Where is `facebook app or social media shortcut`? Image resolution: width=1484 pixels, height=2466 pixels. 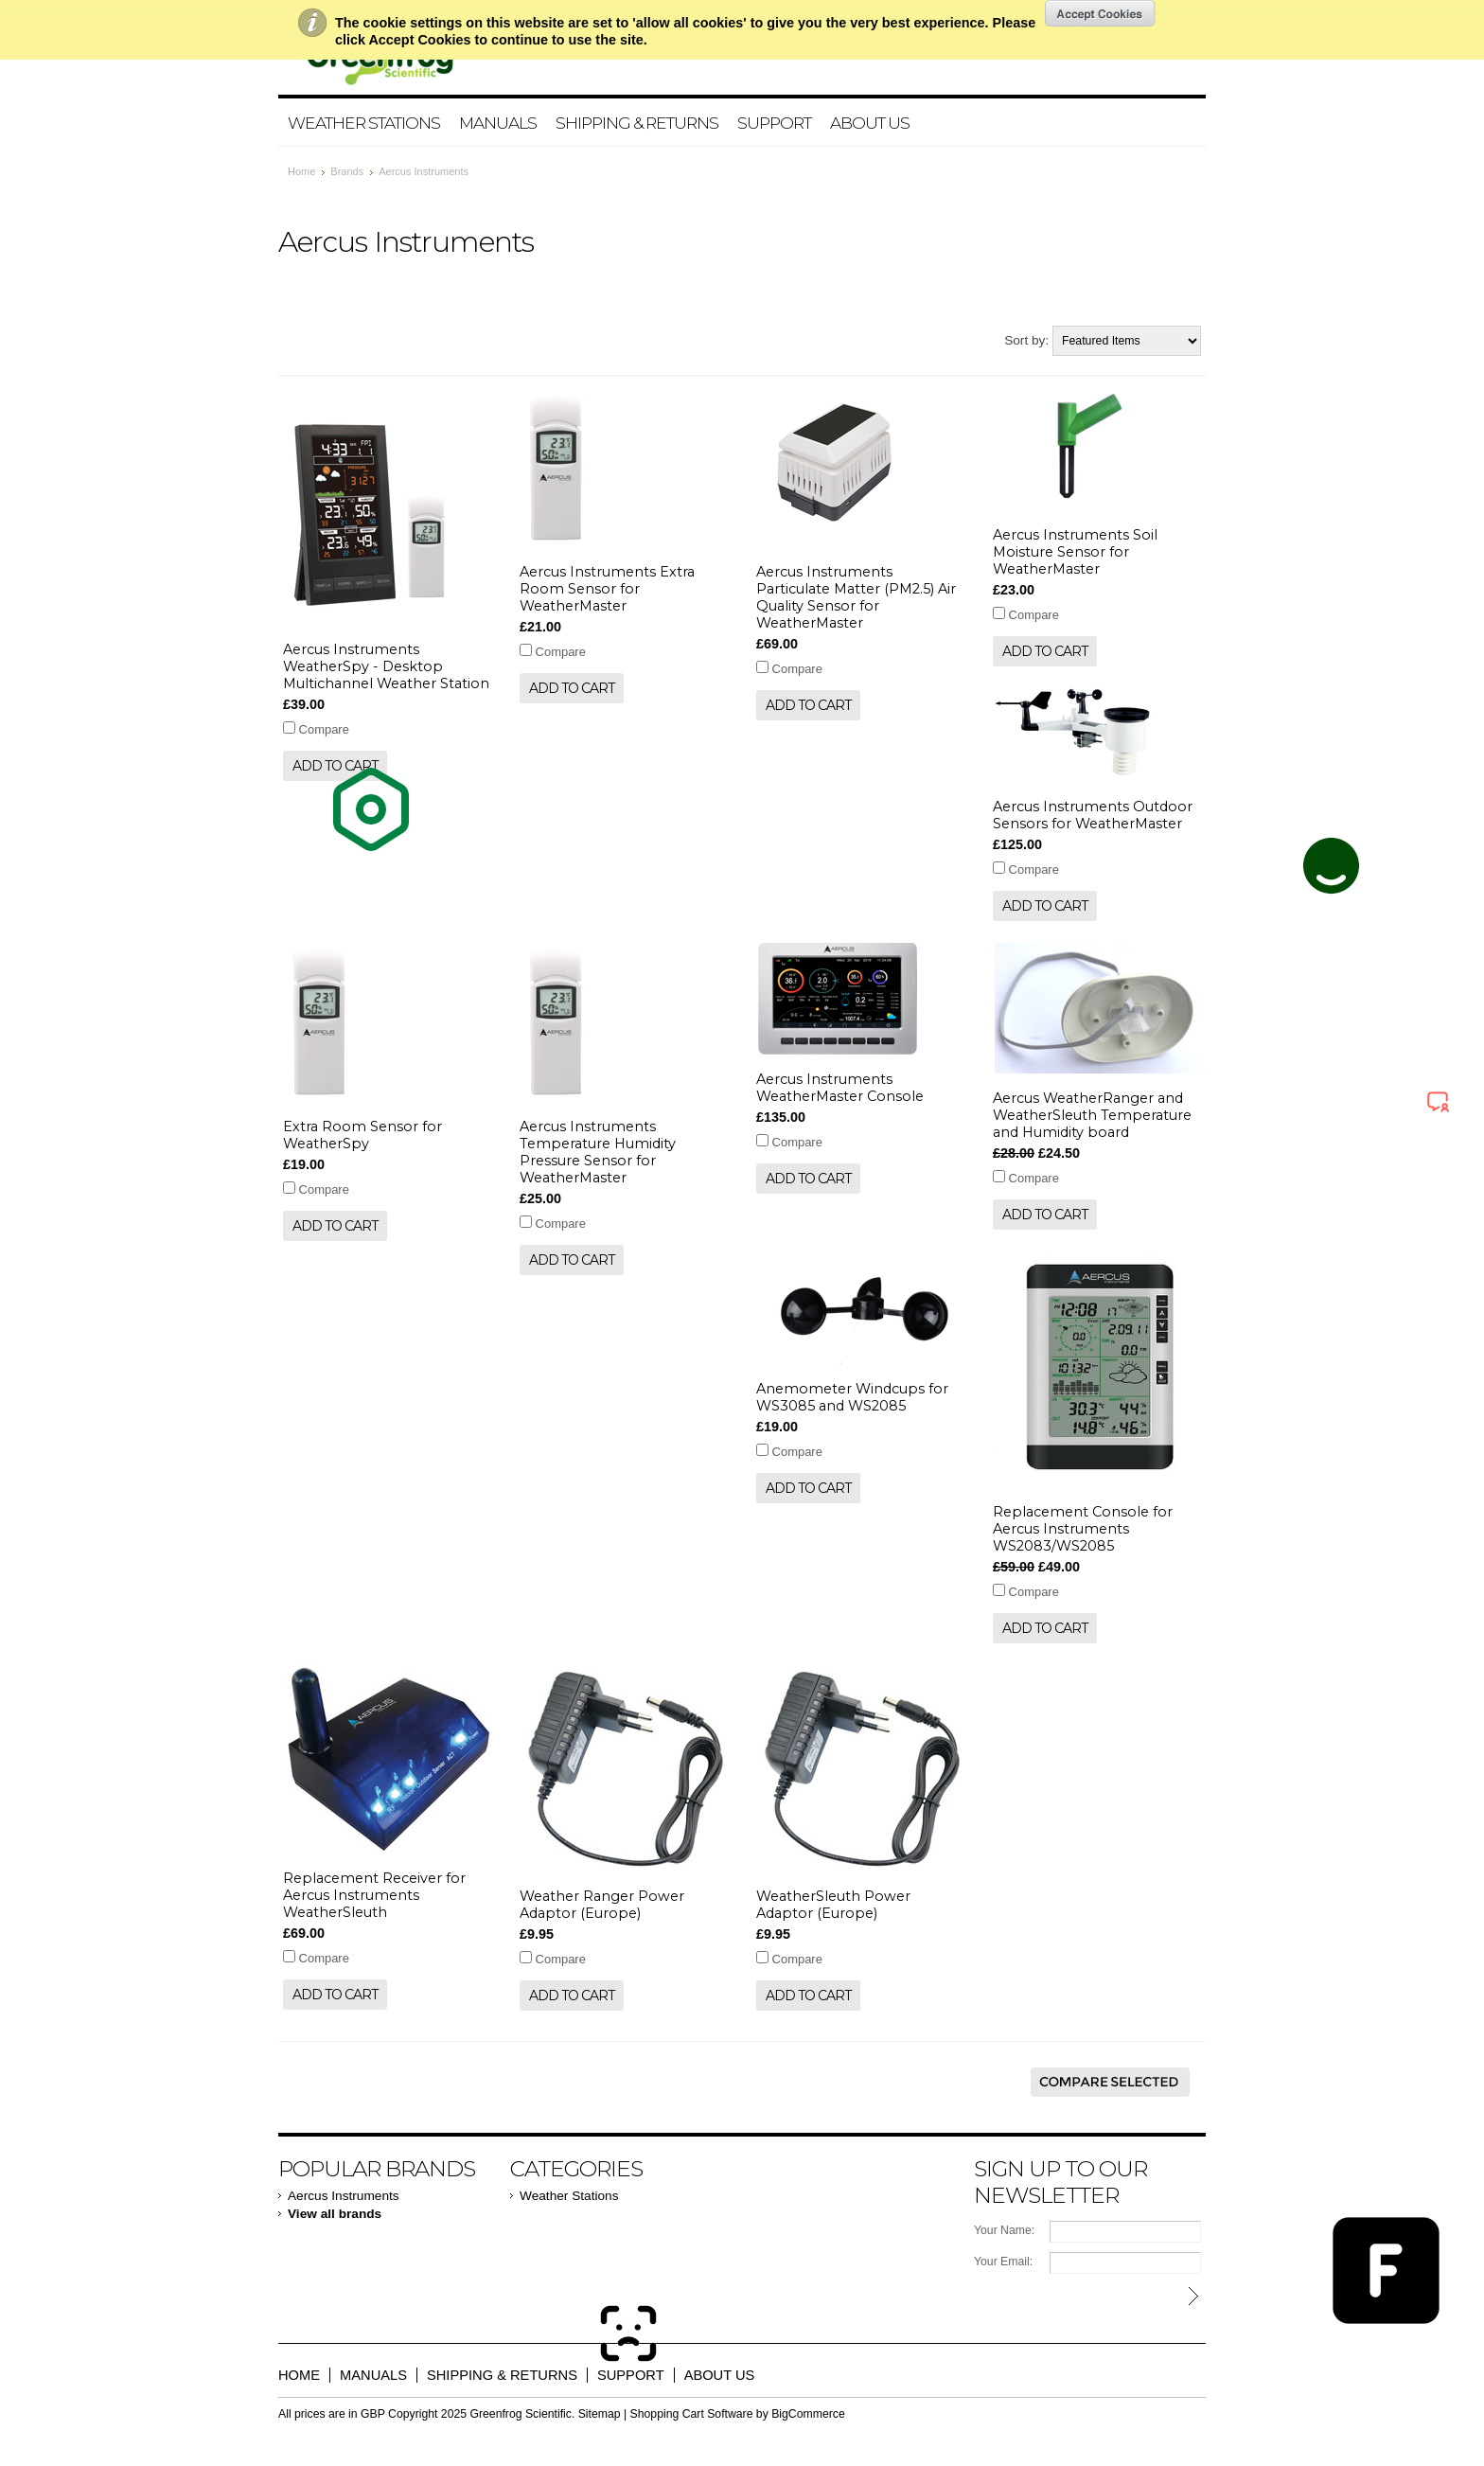 facebook app or social media shortcut is located at coordinates (1386, 2270).